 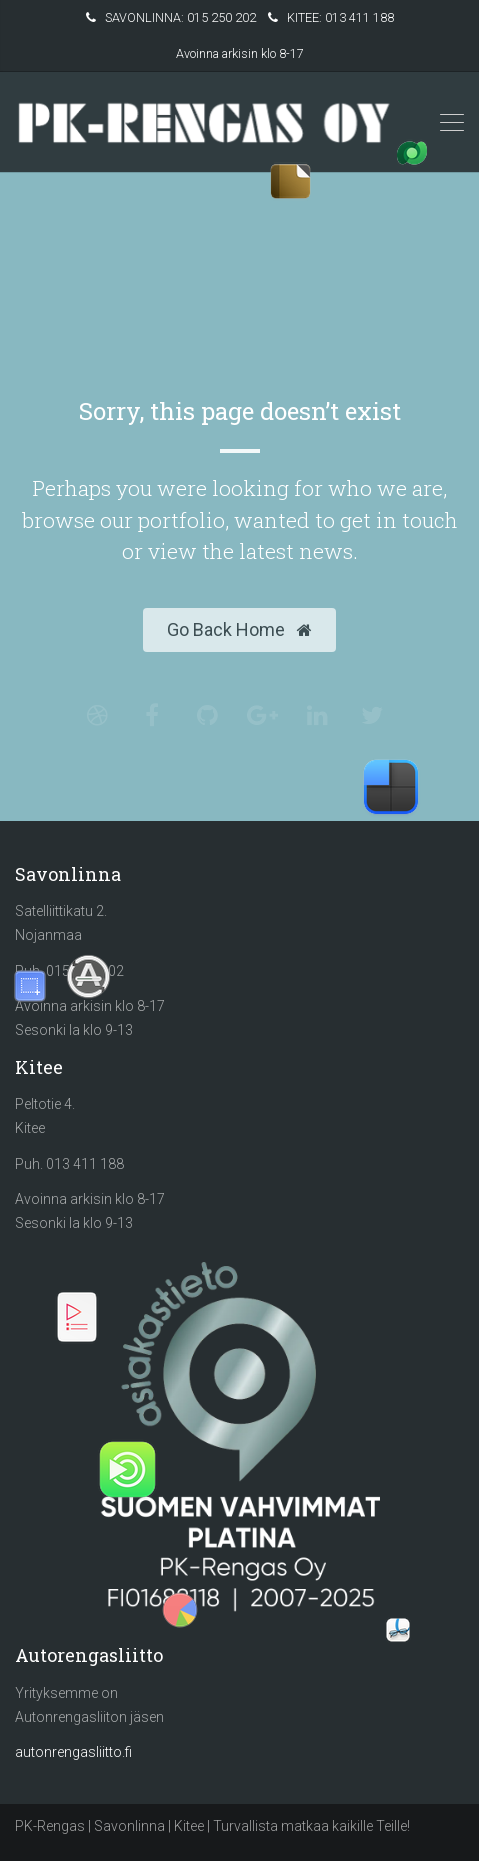 What do you see at coordinates (398, 1630) in the screenshot?
I see `open okular document viewer` at bounding box center [398, 1630].